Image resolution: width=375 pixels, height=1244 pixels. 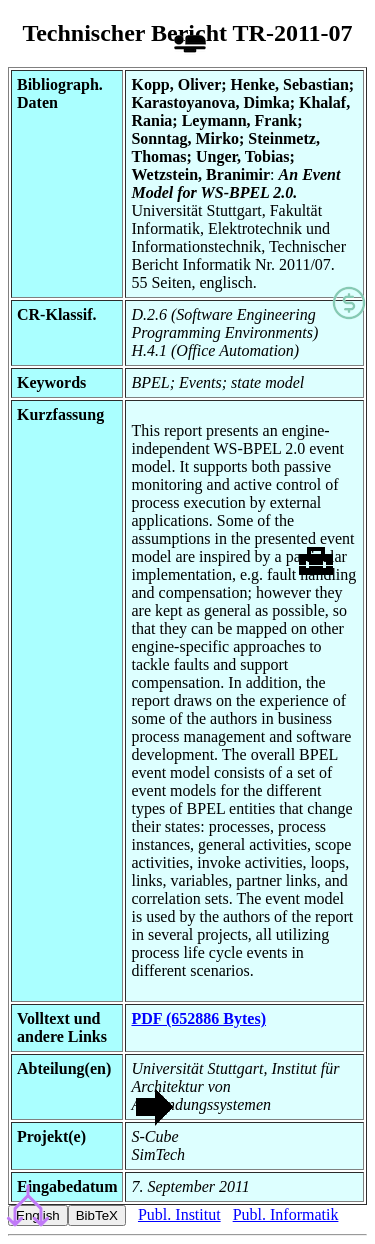 I want to click on view account balance or financial information, so click(x=349, y=303).